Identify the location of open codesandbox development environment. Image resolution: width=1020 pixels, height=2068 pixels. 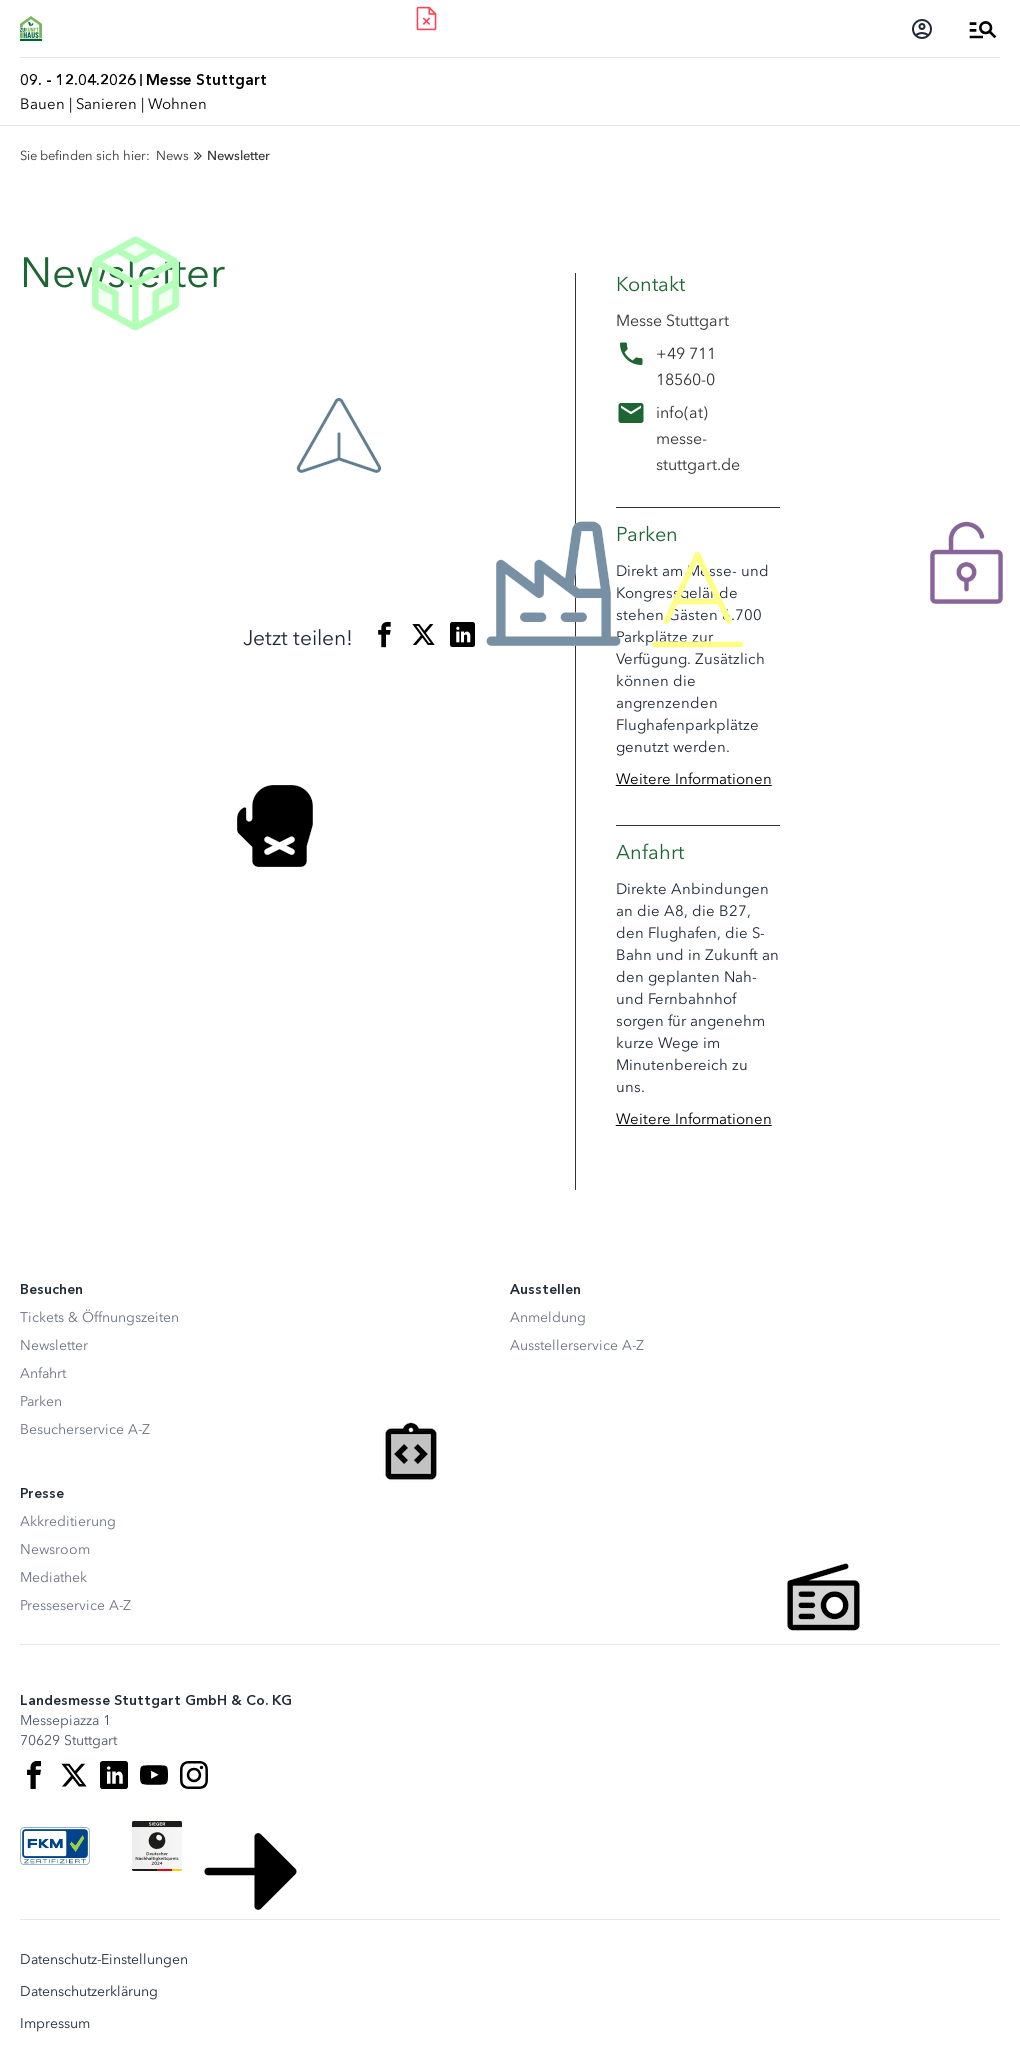
(135, 283).